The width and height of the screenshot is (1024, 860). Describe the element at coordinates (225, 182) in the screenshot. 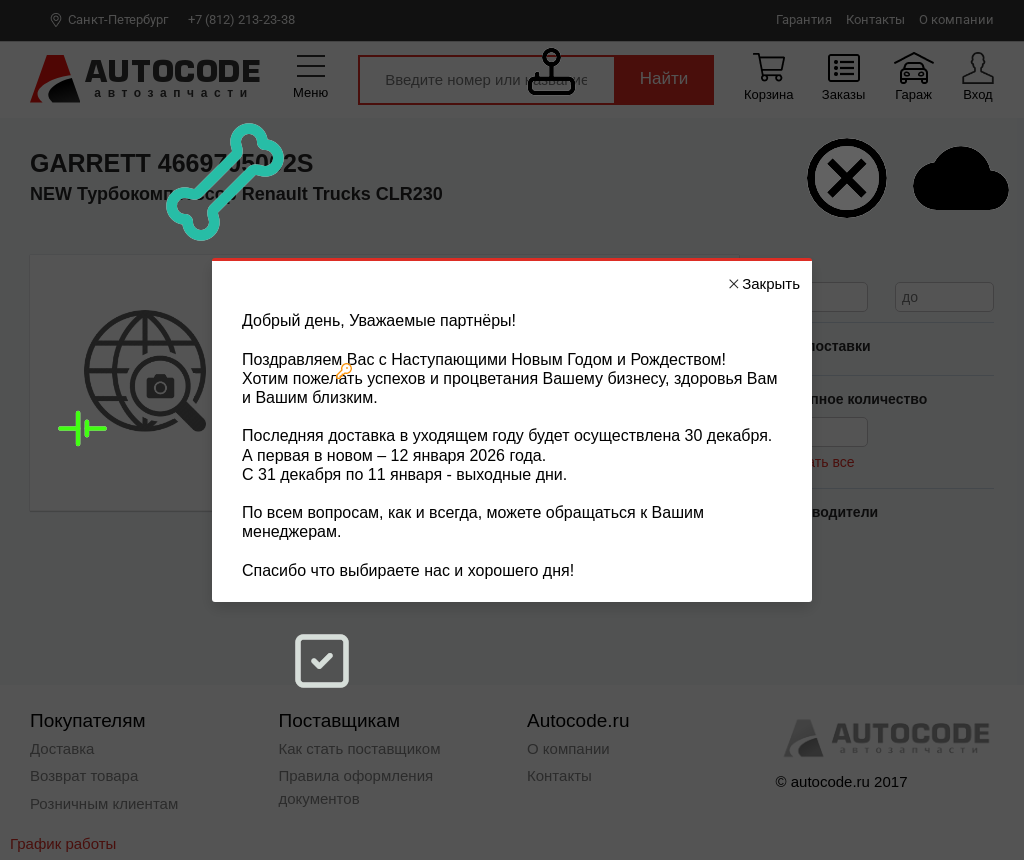

I see `access pet-related features or settings` at that location.